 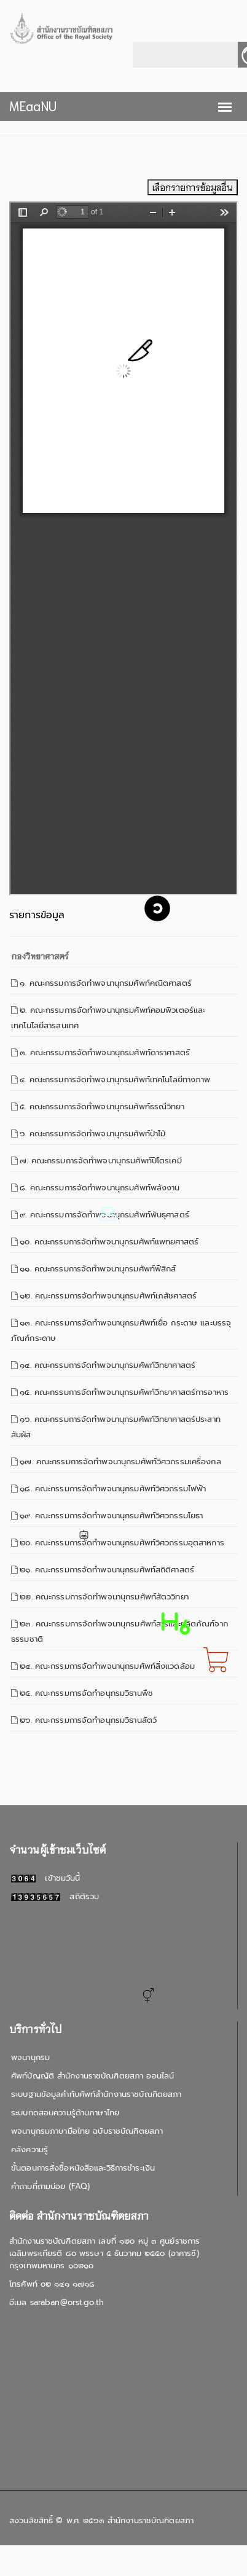 What do you see at coordinates (147, 1995) in the screenshot?
I see `indicates intersex gender identity option` at bounding box center [147, 1995].